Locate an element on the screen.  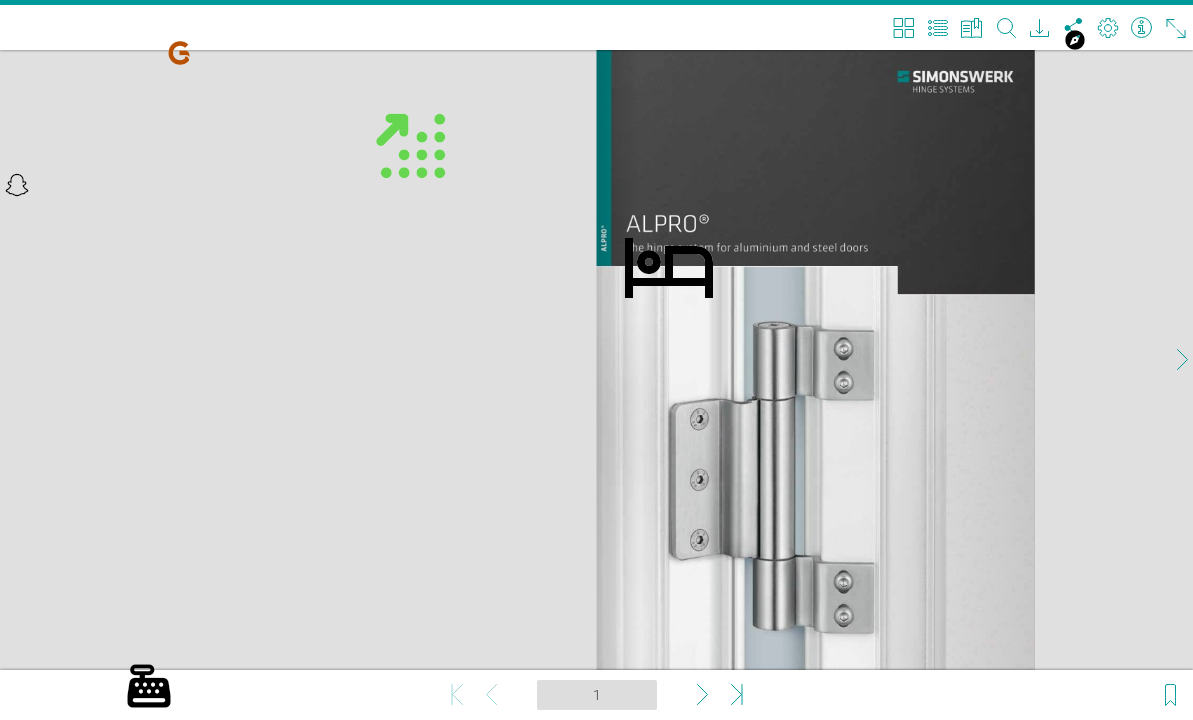
export or share data is located at coordinates (413, 146).